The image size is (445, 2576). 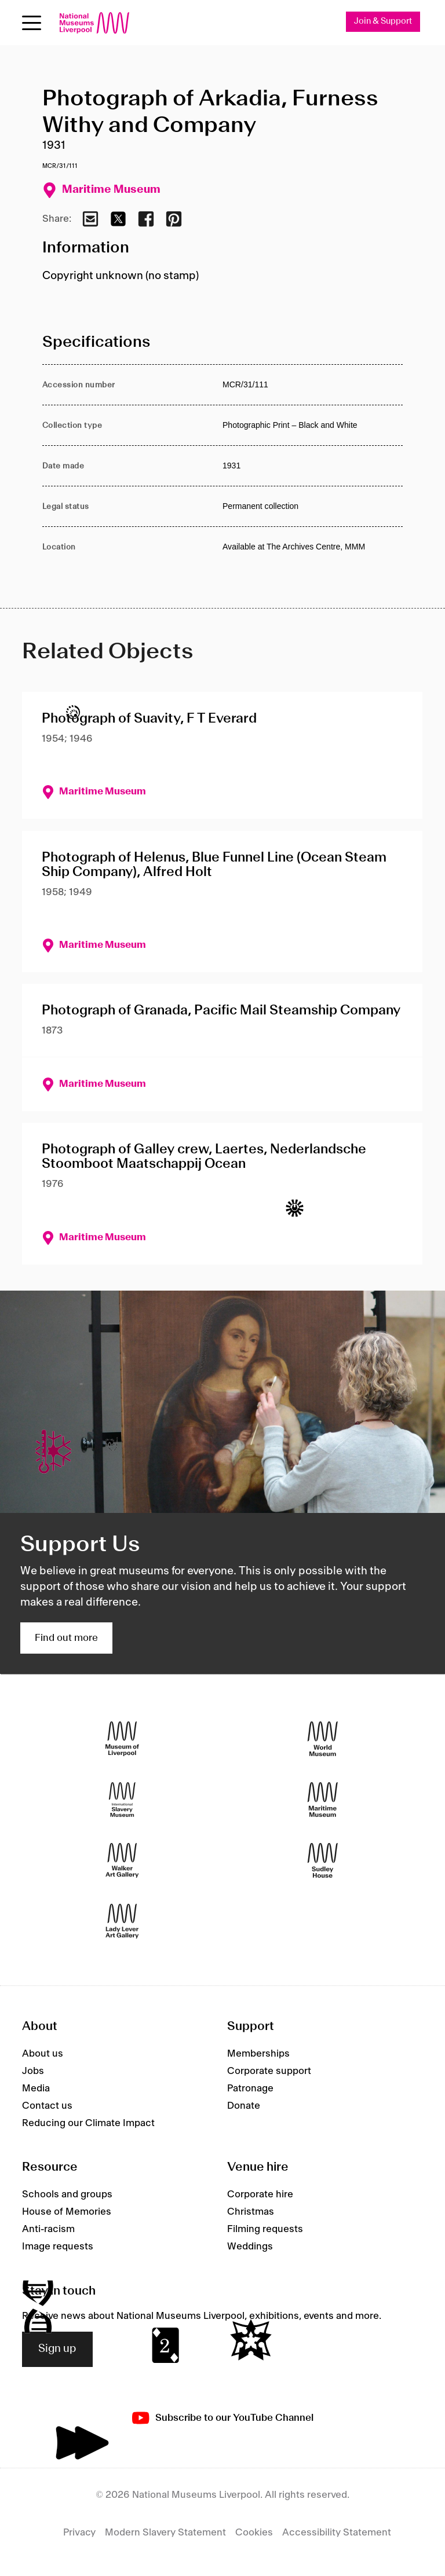 I want to click on decorative emblem or badge element, so click(x=251, y=2340).